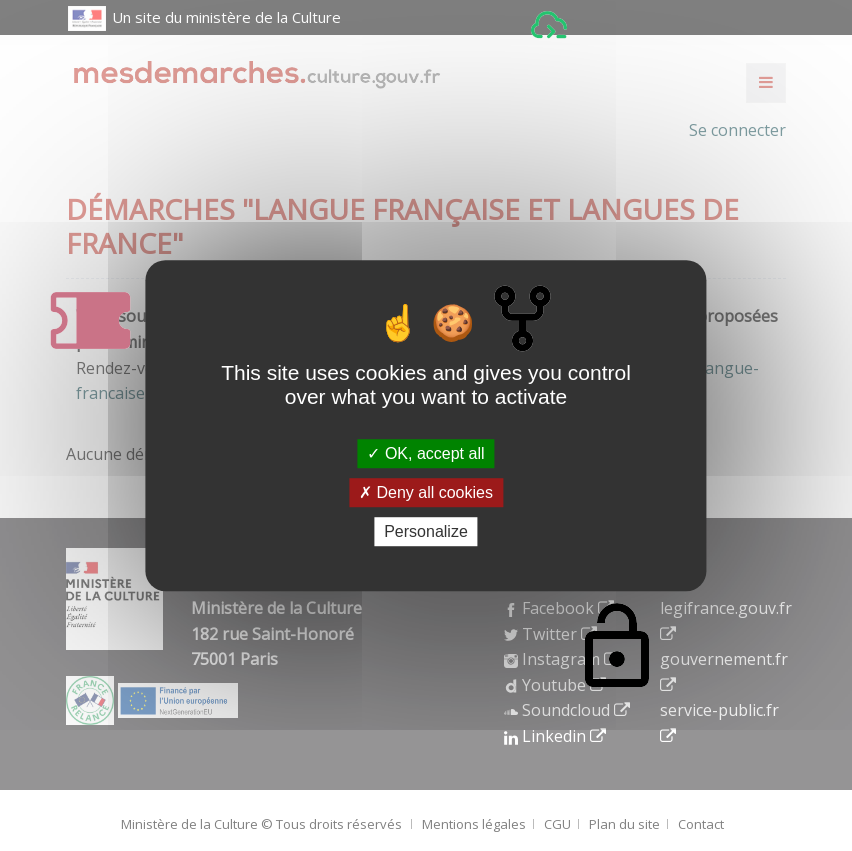 The width and height of the screenshot is (852, 851). Describe the element at coordinates (617, 647) in the screenshot. I see `unlock or access secured content` at that location.